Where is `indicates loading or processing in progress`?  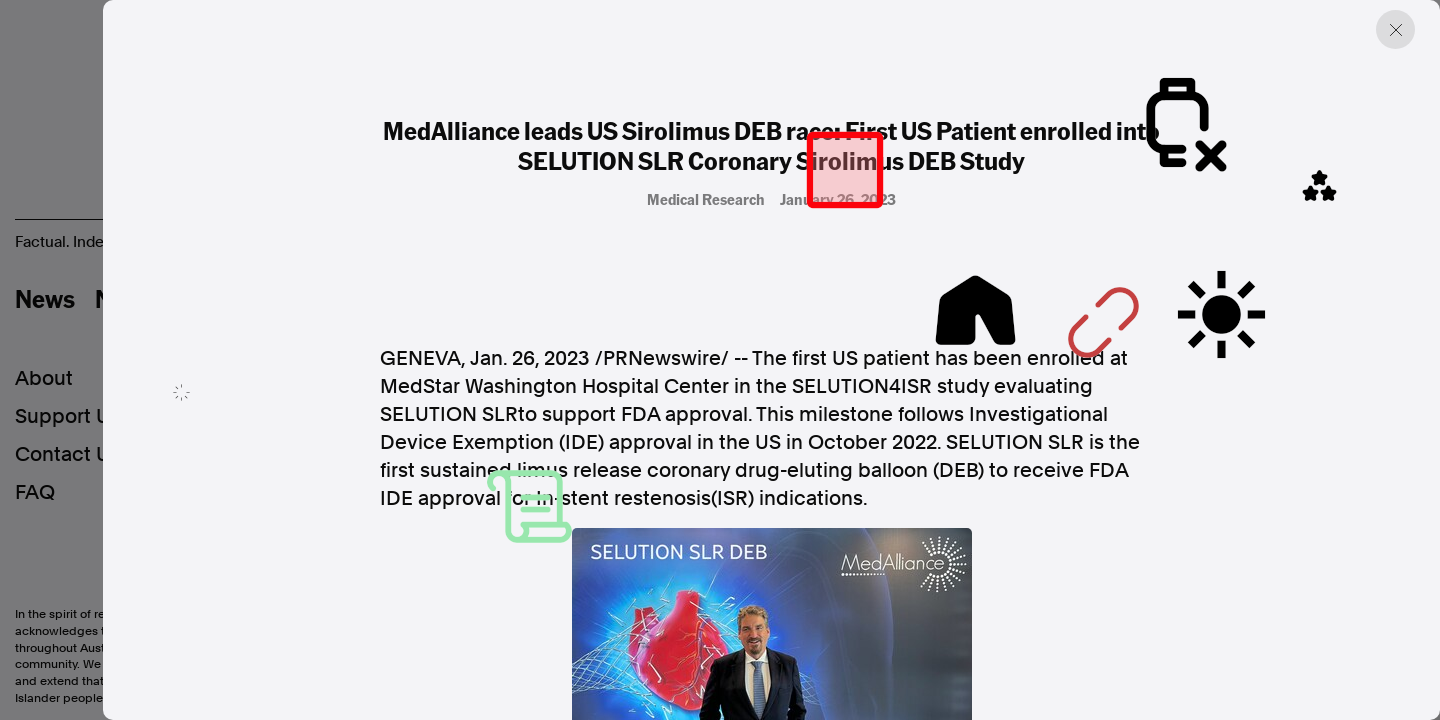
indicates loading or processing in progress is located at coordinates (181, 392).